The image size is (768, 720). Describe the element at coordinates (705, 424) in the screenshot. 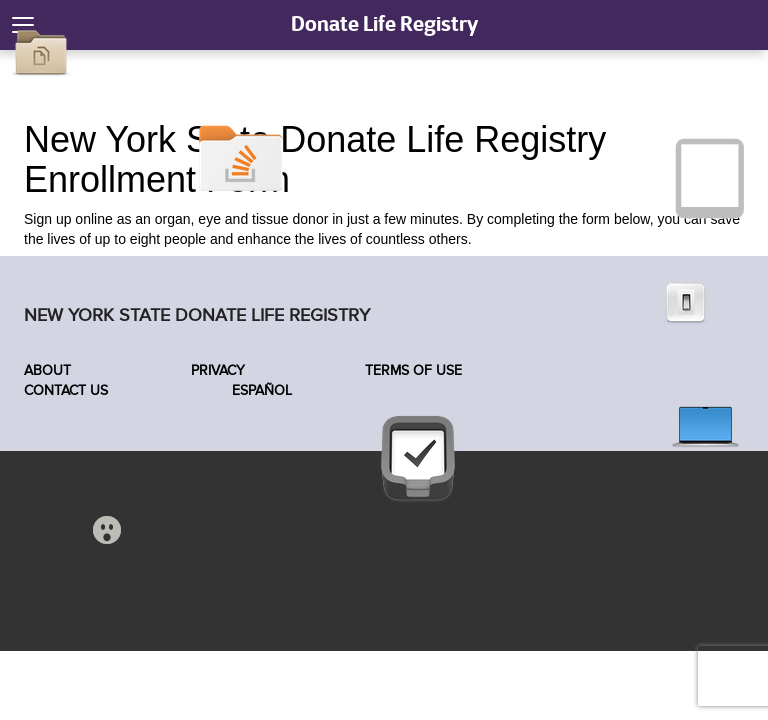

I see `represents this macbook pro in system settings or about this mac` at that location.